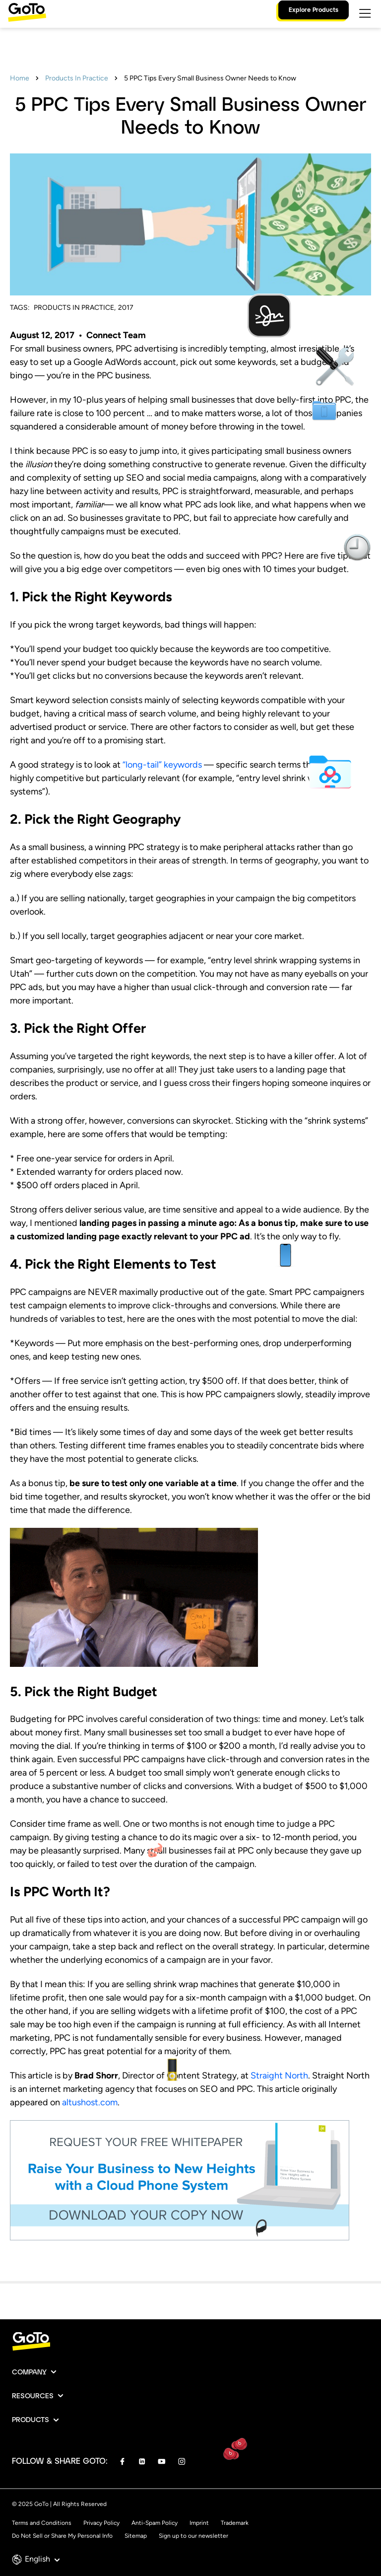  What do you see at coordinates (269, 315) in the screenshot?
I see `open secretive app for secure key management` at bounding box center [269, 315].